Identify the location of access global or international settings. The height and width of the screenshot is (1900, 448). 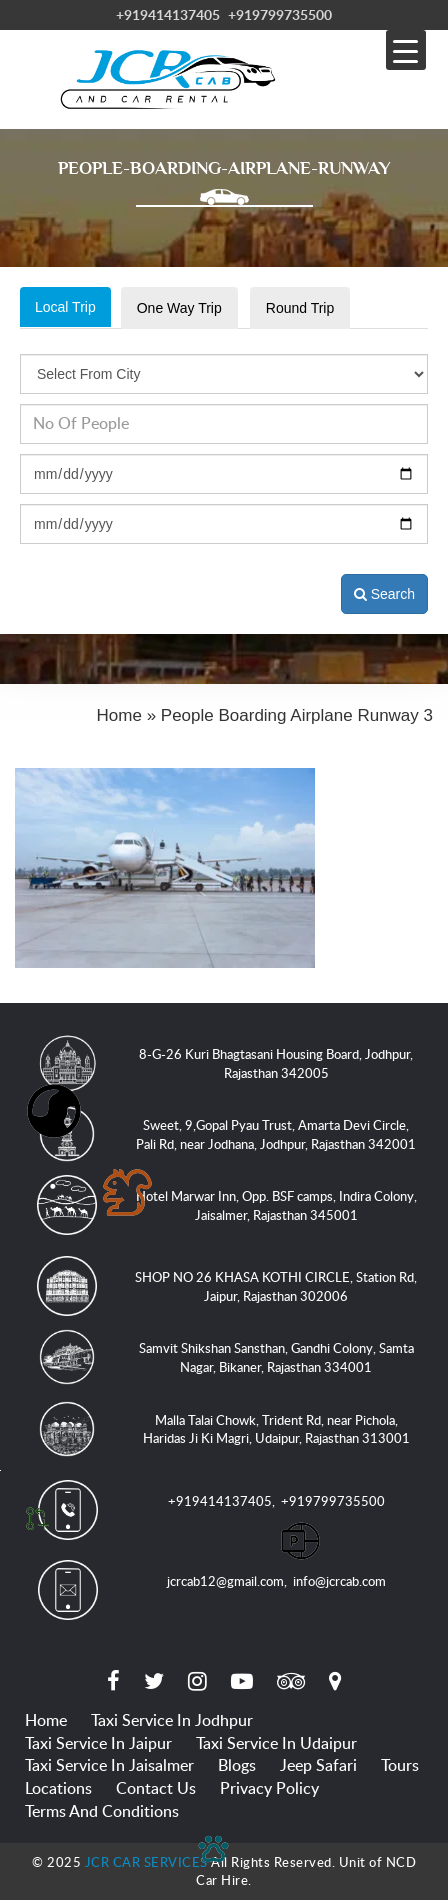
(54, 1111).